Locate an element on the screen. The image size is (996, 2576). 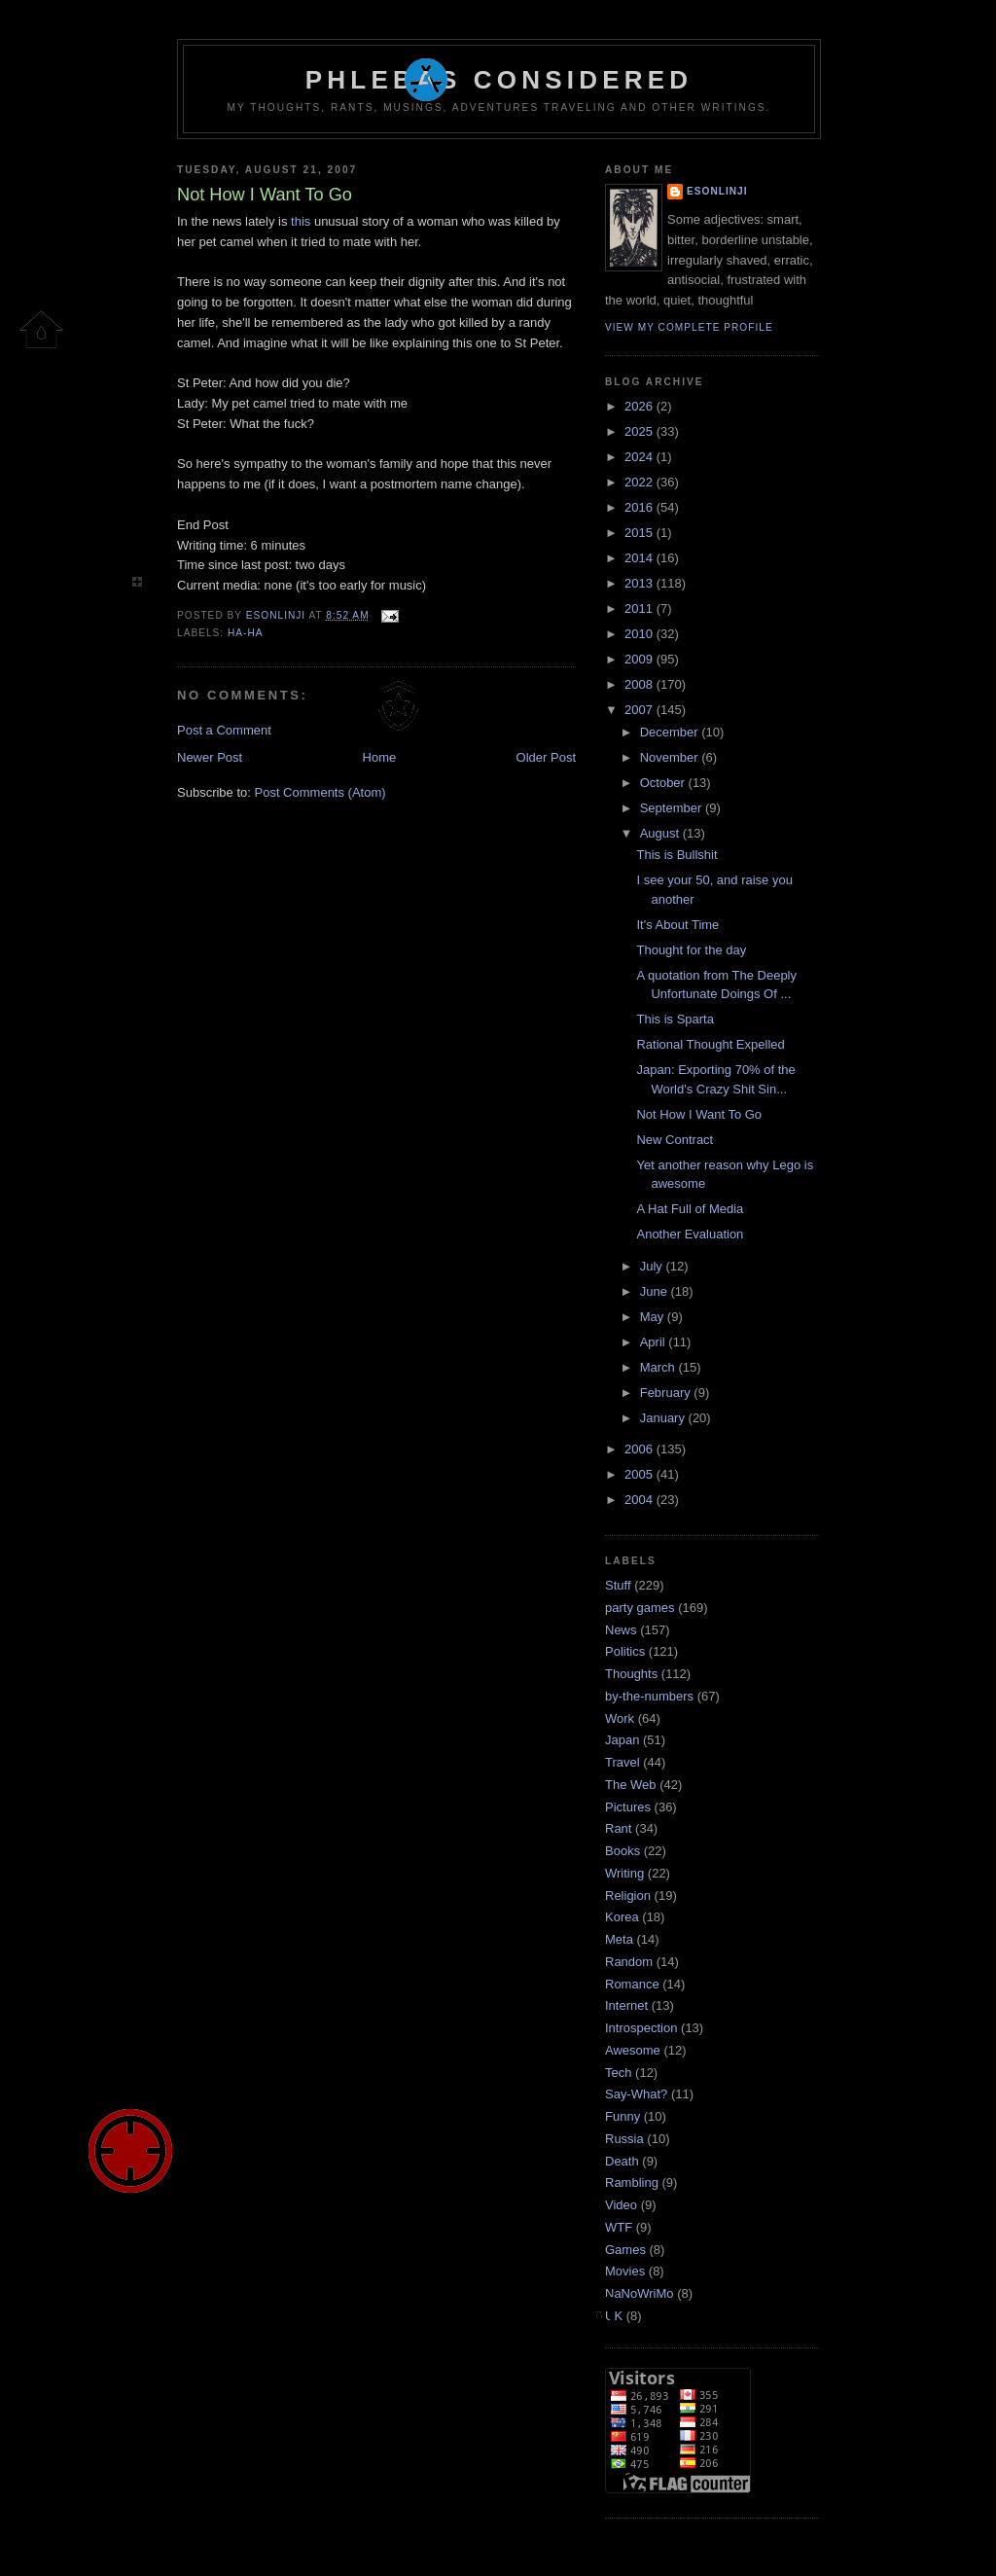
lock screen in portrait orientation is located at coordinates (599, 2320).